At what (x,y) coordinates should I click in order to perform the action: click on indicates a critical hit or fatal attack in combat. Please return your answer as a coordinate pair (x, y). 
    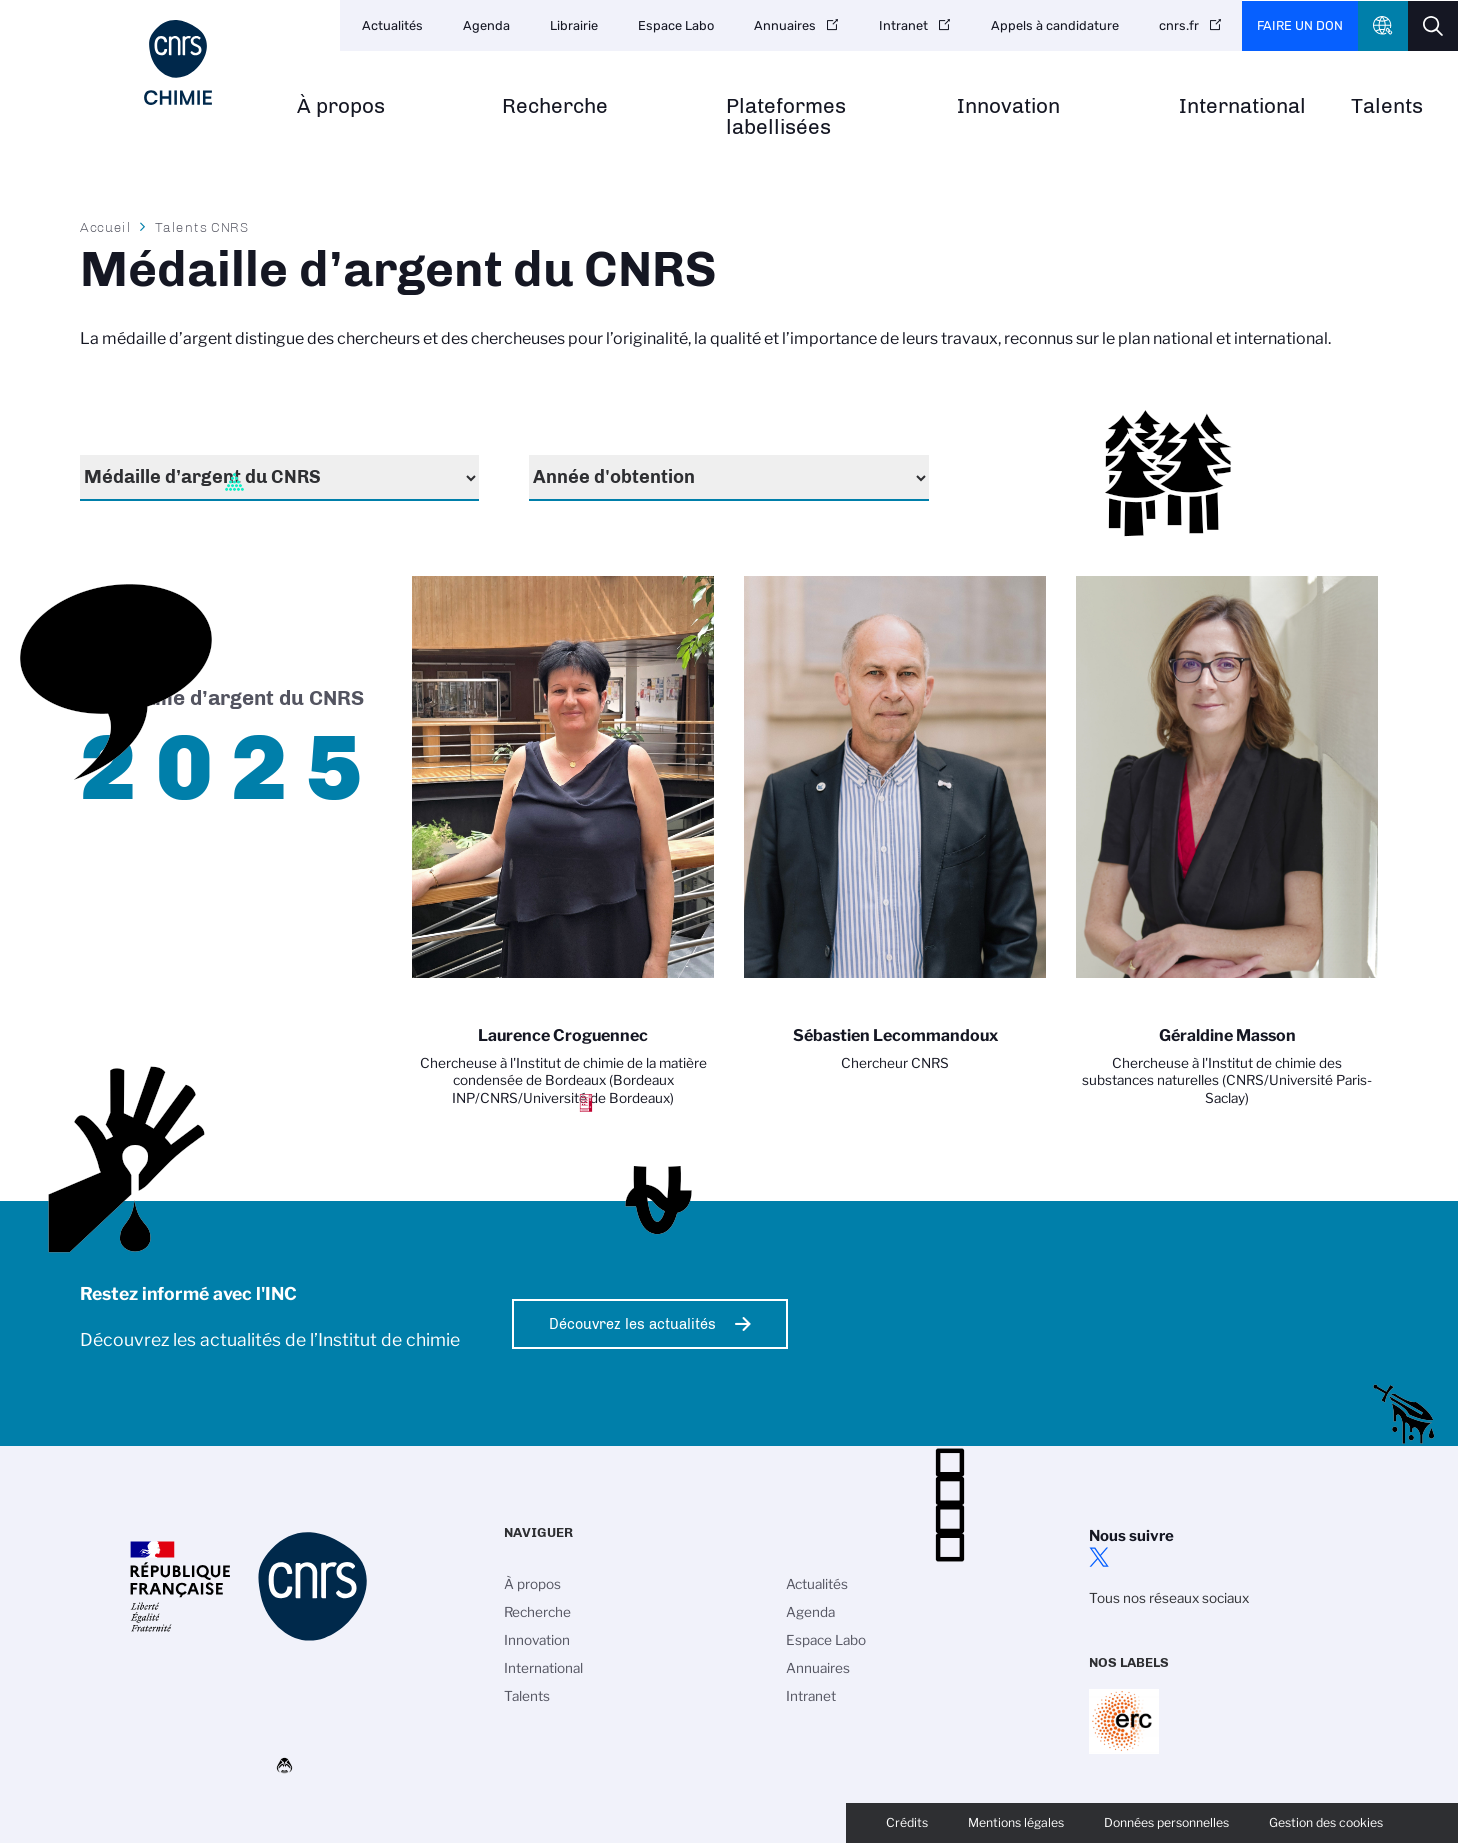
    Looking at the image, I should click on (1404, 1413).